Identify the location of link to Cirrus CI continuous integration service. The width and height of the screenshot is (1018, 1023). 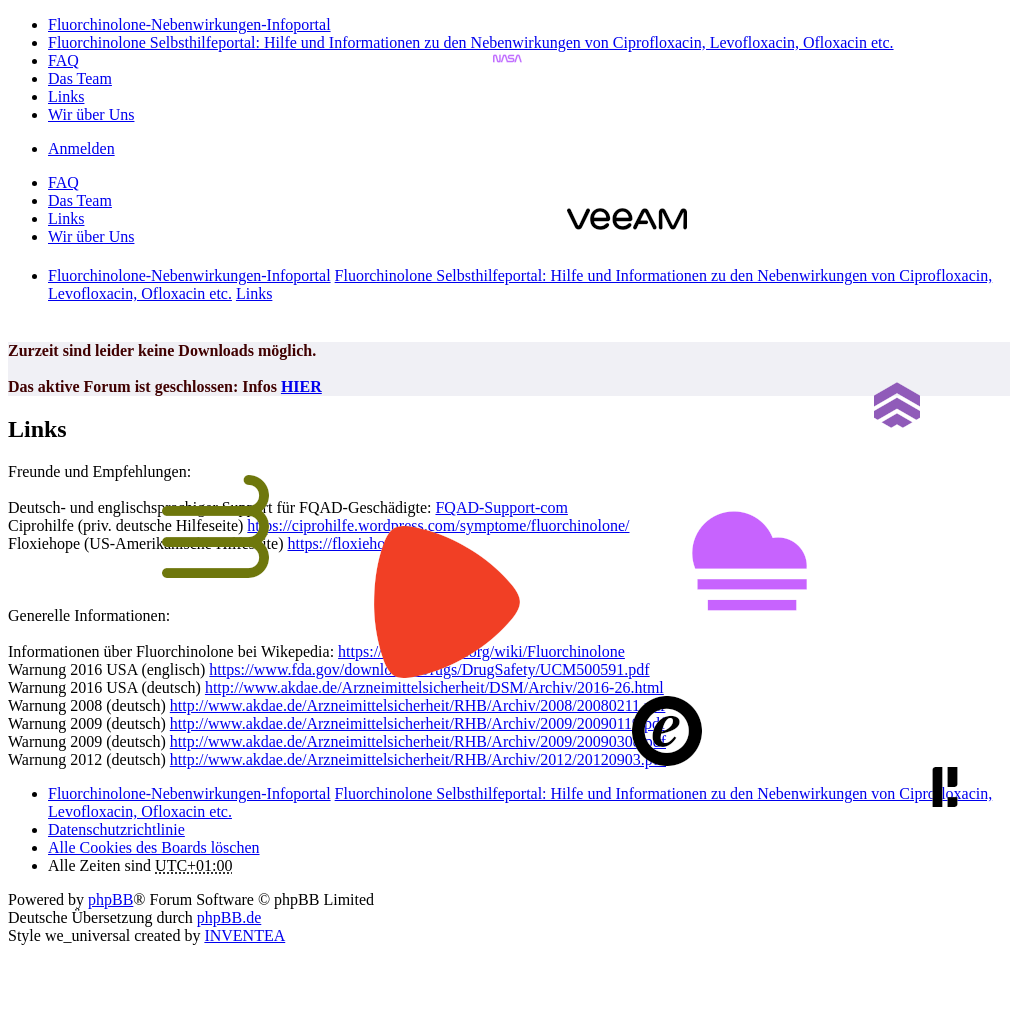
(215, 526).